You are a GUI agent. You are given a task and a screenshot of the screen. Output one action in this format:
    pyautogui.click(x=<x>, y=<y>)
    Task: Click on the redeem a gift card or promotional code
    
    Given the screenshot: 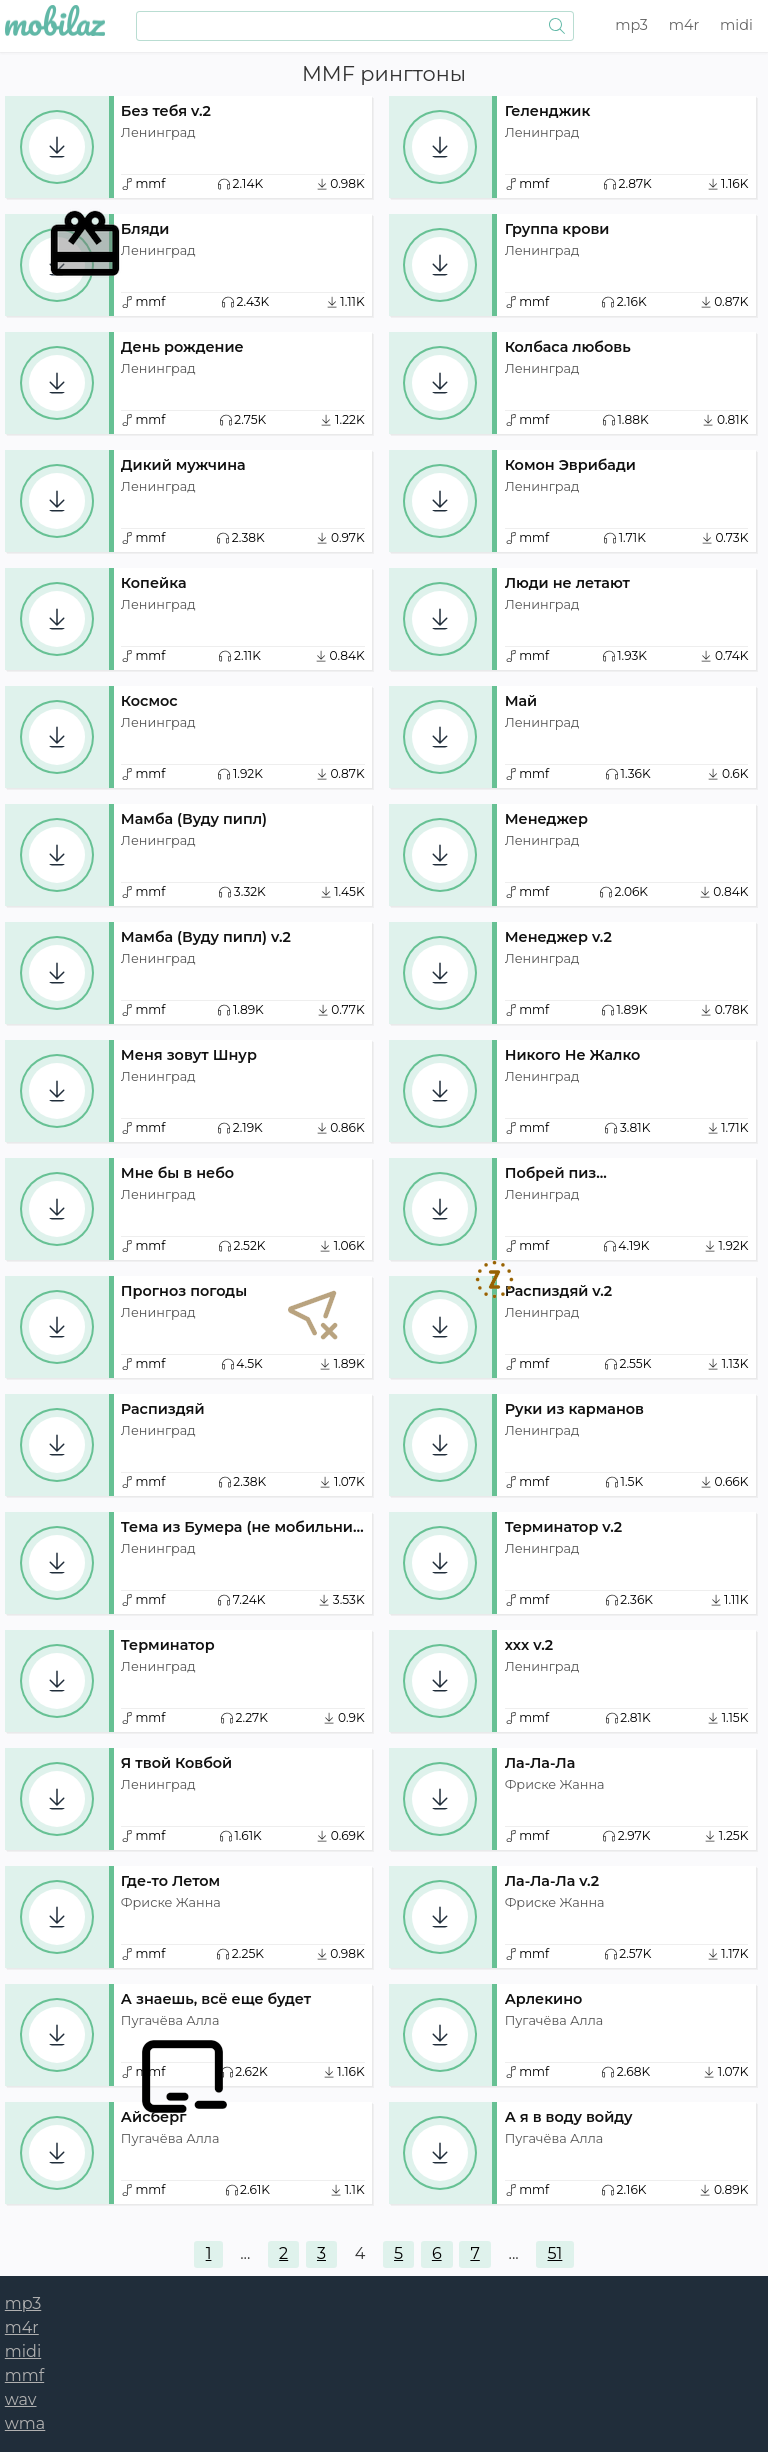 What is the action you would take?
    pyautogui.click(x=85, y=245)
    